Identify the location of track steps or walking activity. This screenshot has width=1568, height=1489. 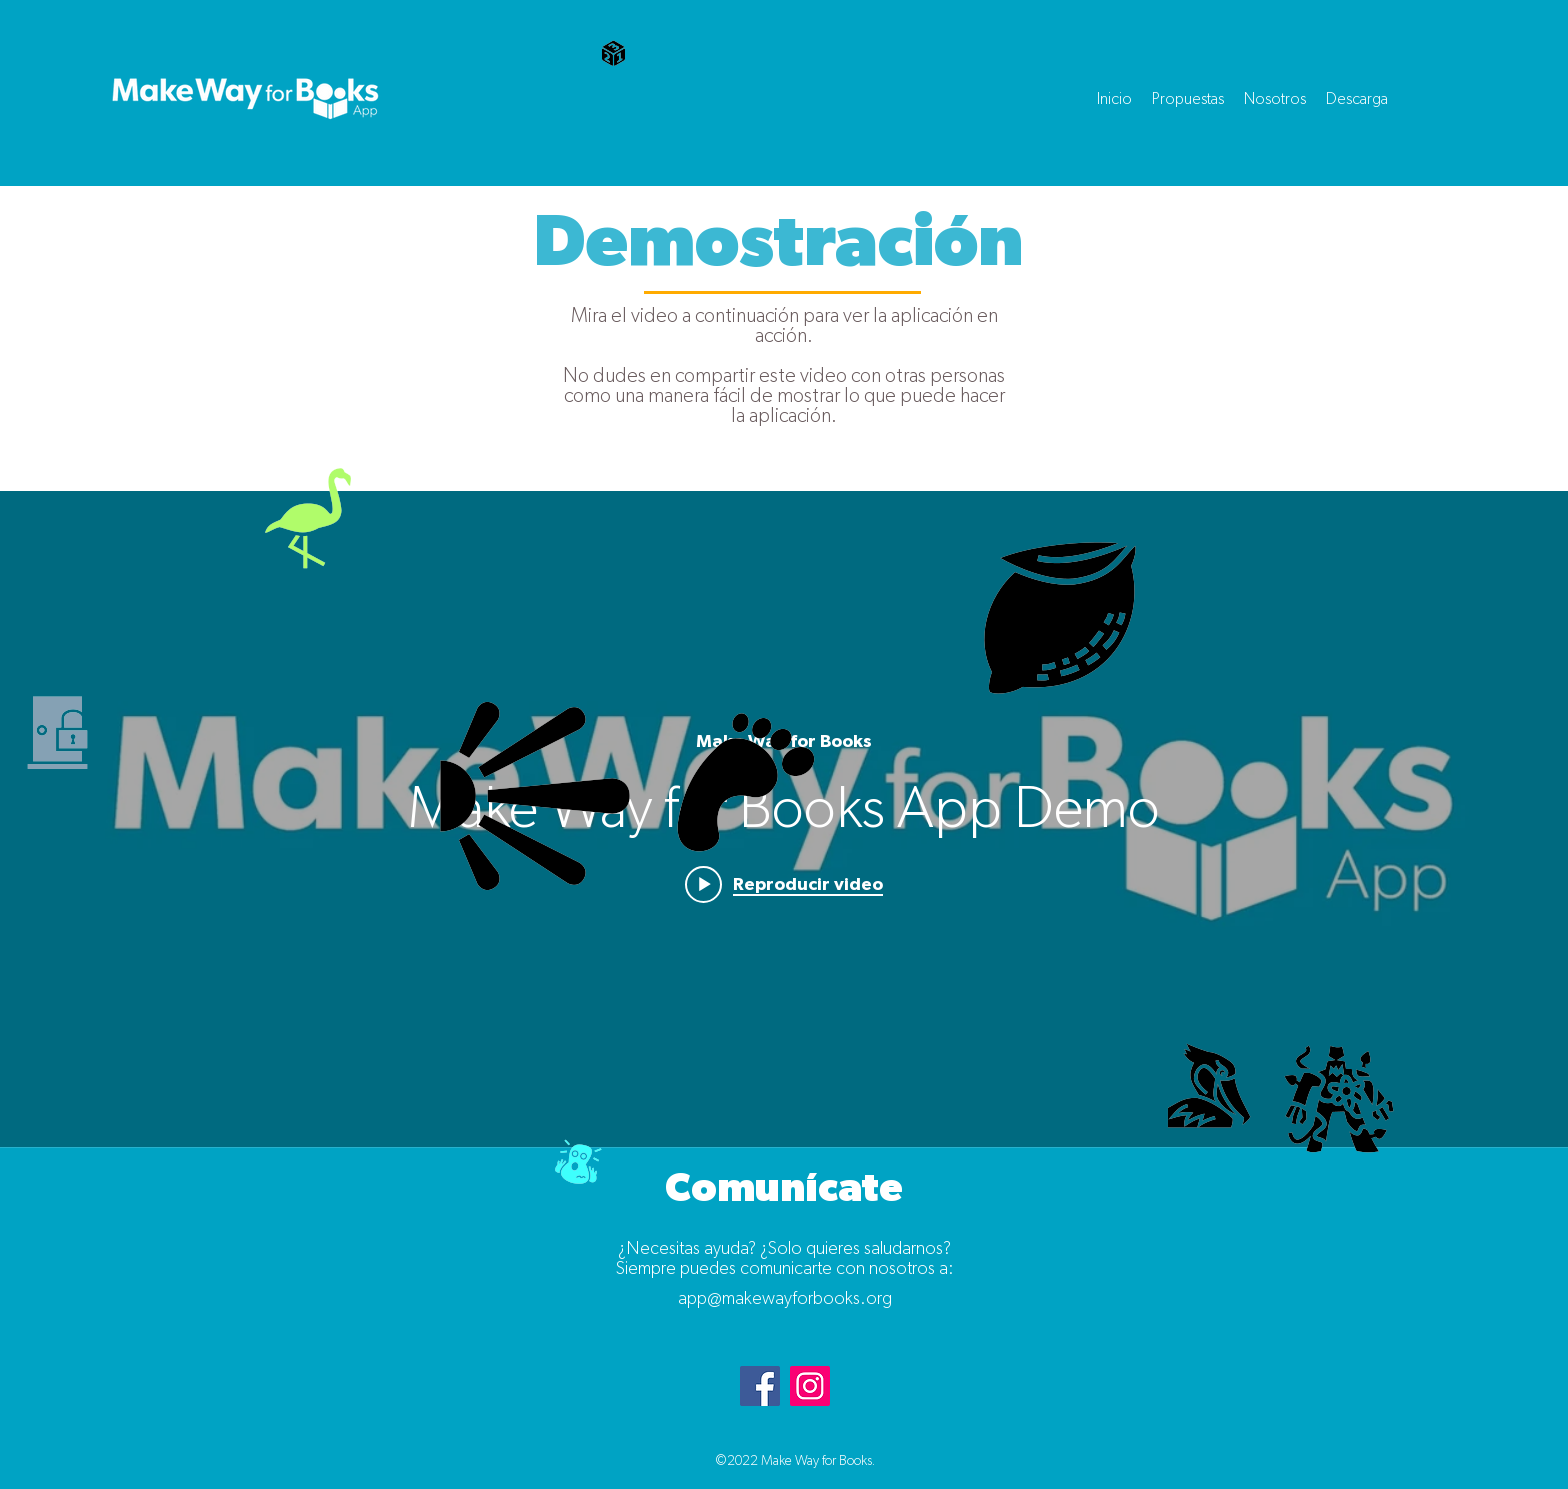
(744, 782).